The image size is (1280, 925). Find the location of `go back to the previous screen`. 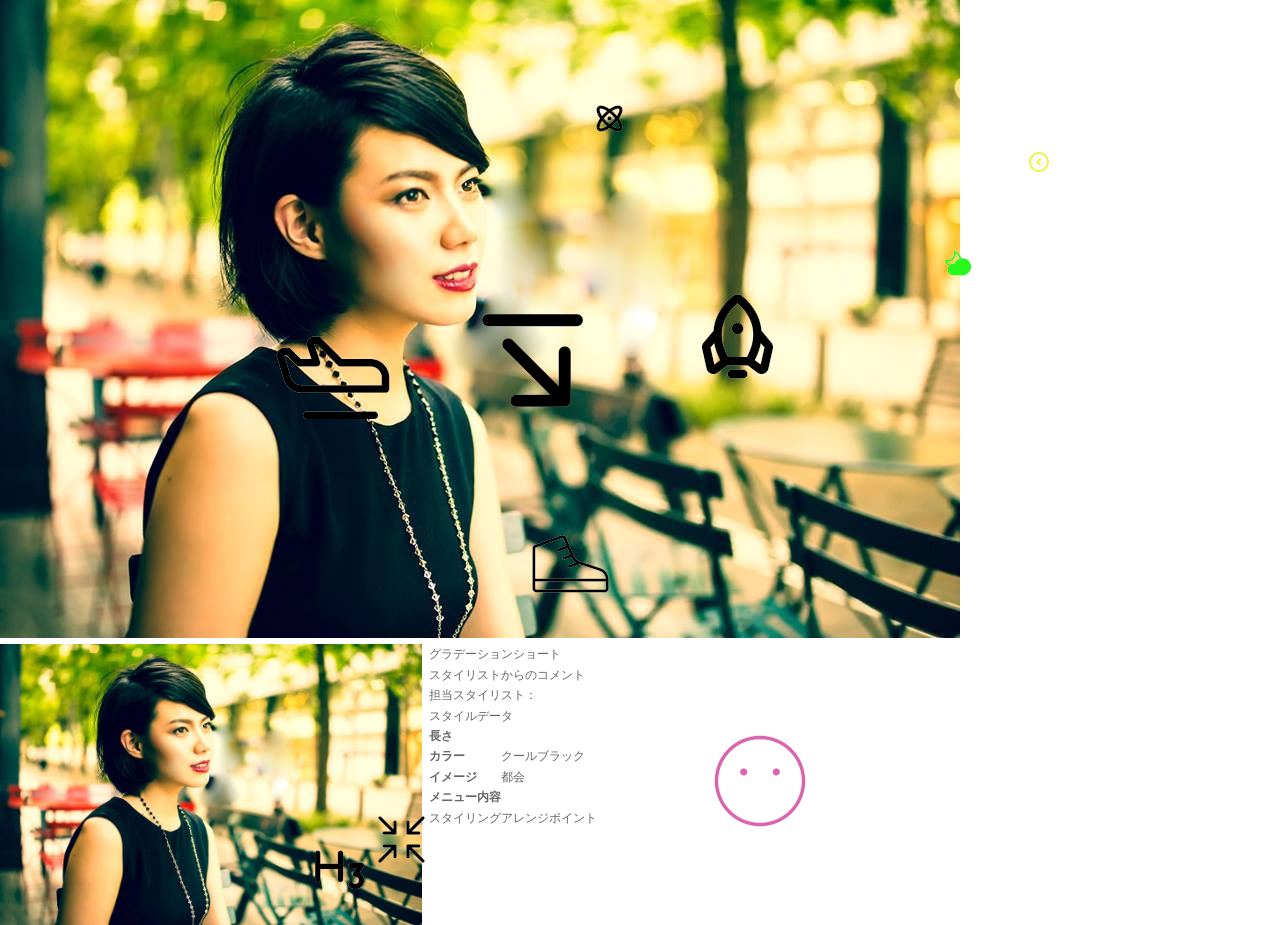

go back to the previous screen is located at coordinates (1039, 162).